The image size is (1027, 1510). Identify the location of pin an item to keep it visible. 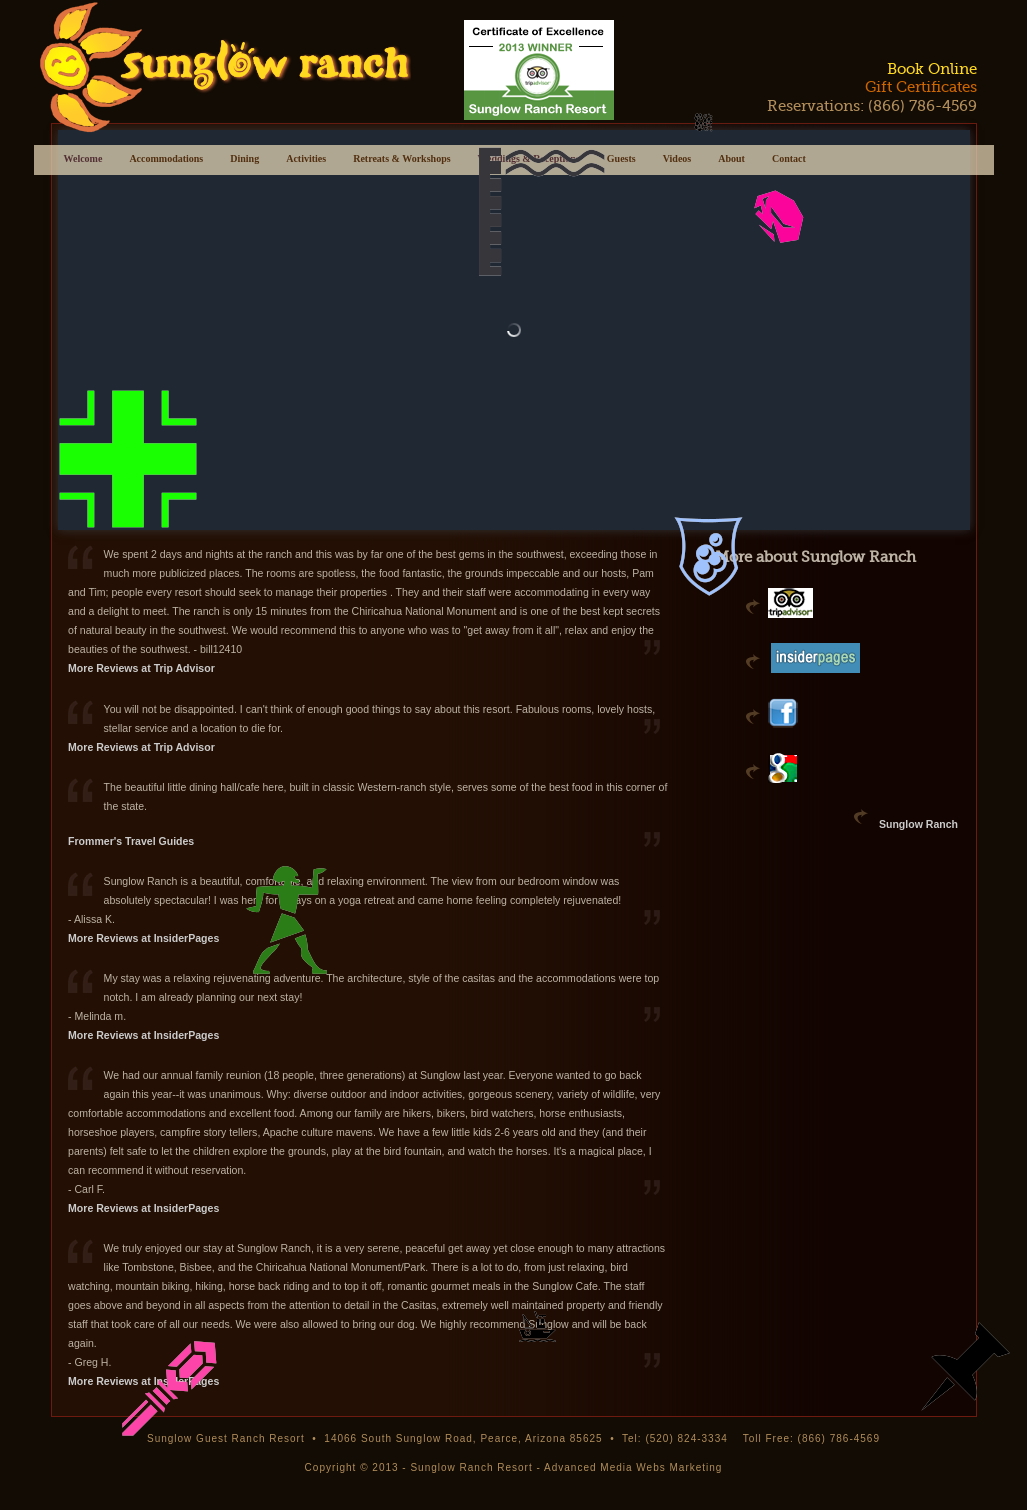
(965, 1366).